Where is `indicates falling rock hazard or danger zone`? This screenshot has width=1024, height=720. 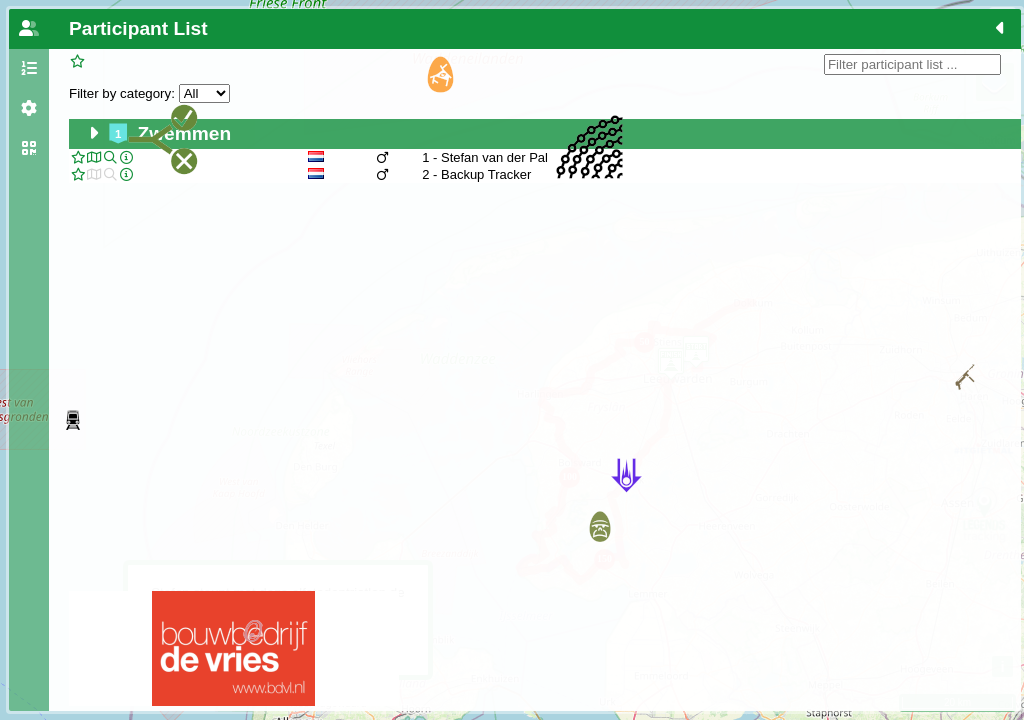 indicates falling rock hazard or danger zone is located at coordinates (626, 475).